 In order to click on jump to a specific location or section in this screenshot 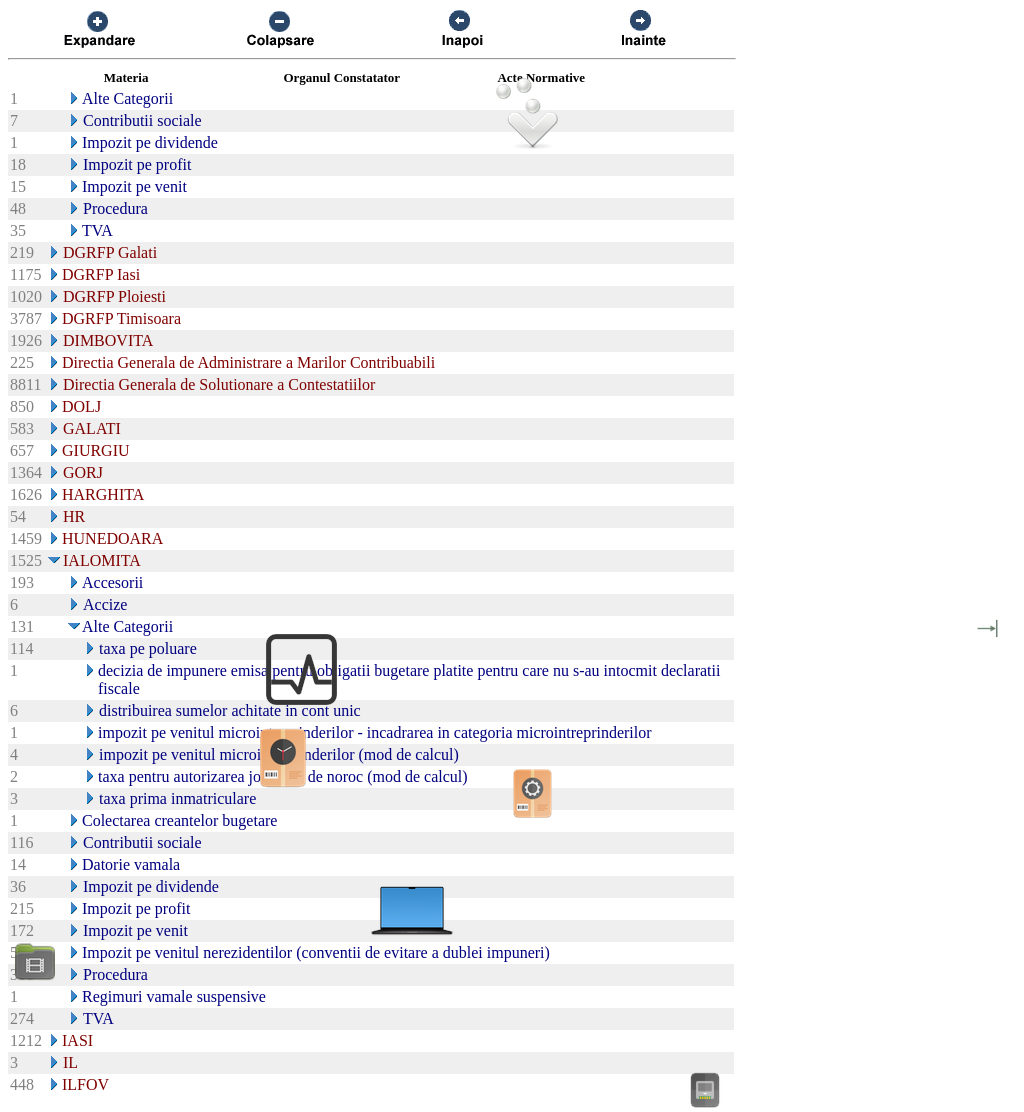, I will do `click(527, 112)`.